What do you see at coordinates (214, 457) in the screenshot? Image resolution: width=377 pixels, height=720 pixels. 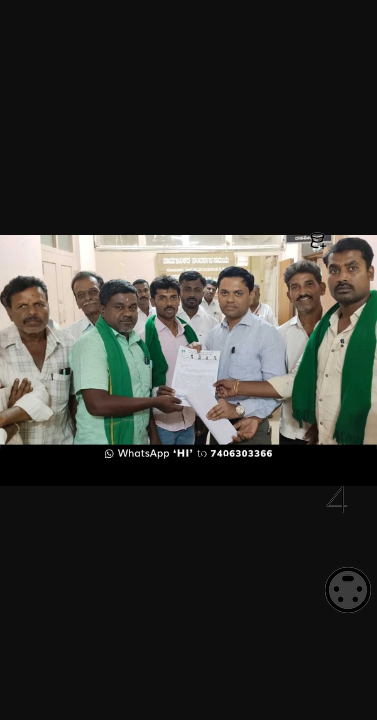 I see `resize image to small dimensions` at bounding box center [214, 457].